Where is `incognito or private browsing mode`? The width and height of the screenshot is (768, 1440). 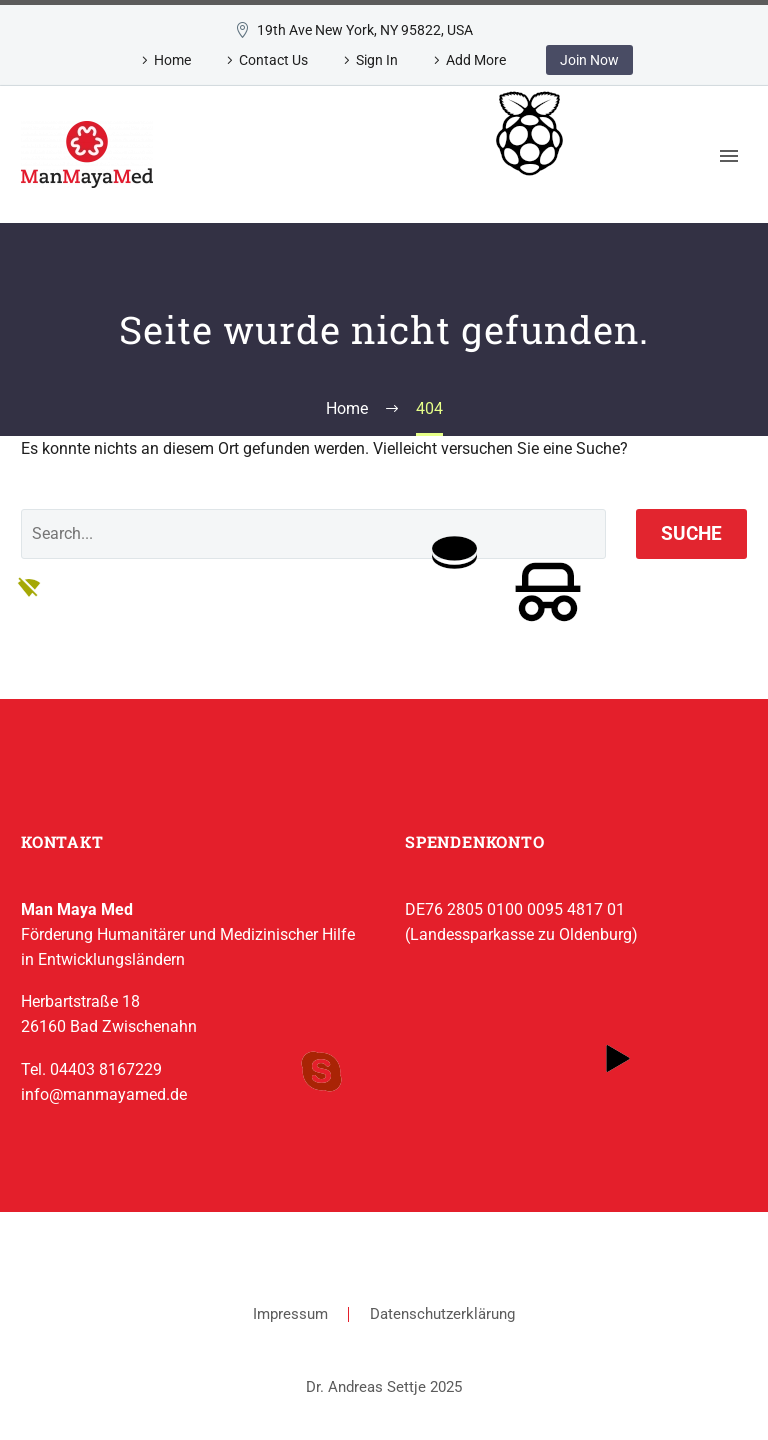
incognito or private browsing mode is located at coordinates (548, 592).